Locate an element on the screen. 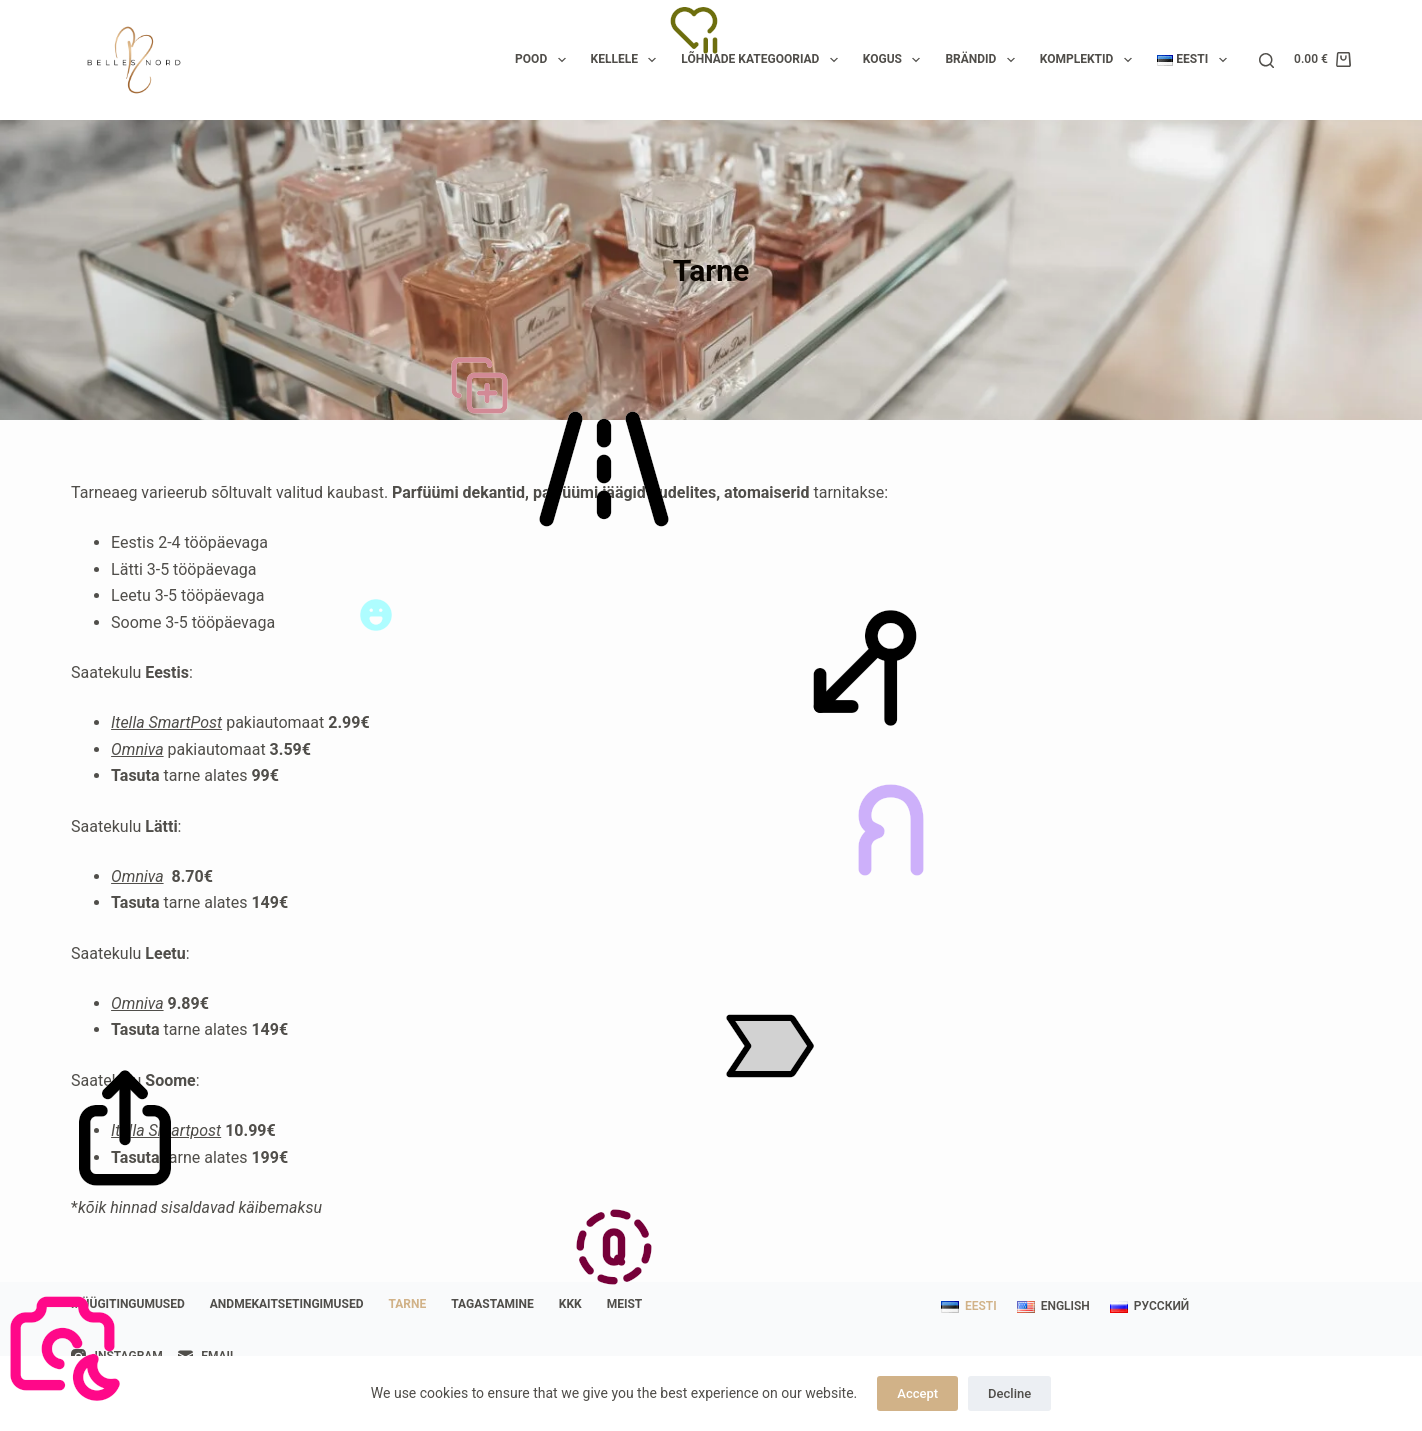  apply a label or tag to an item is located at coordinates (767, 1046).